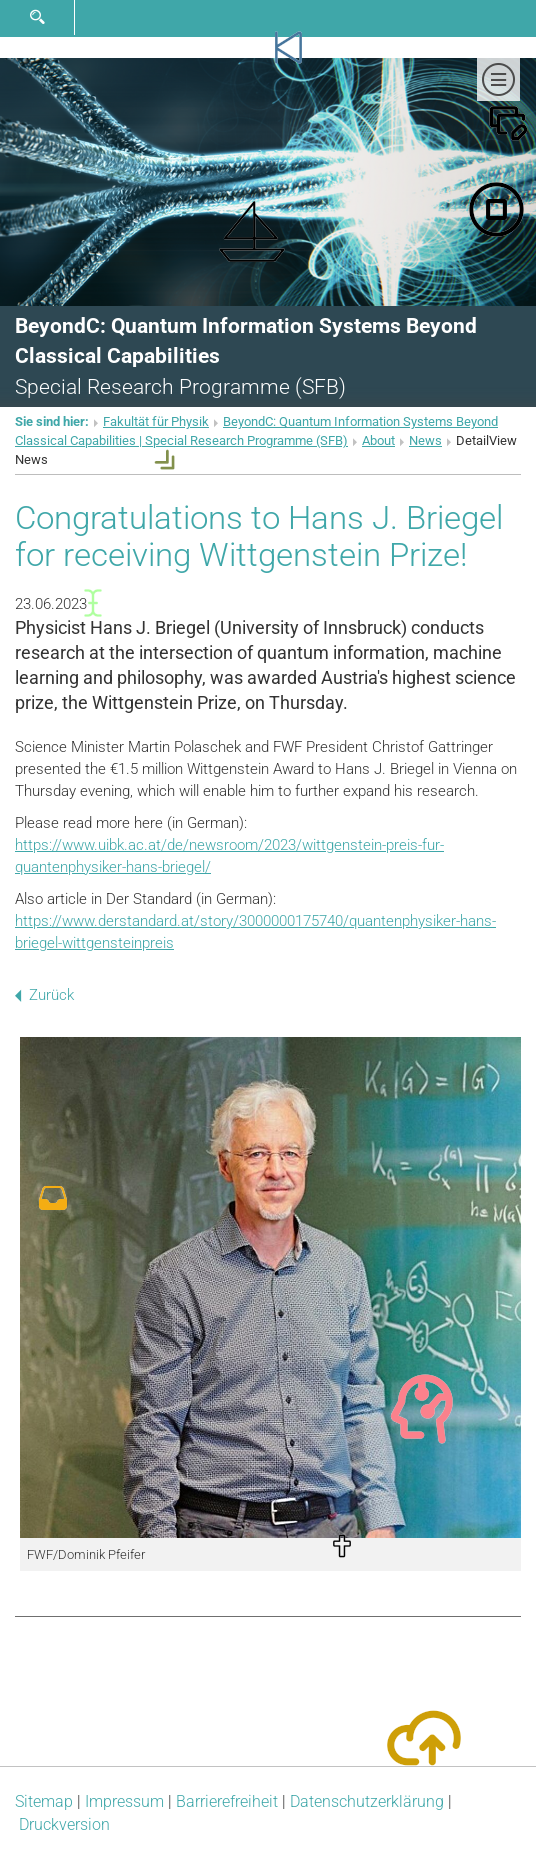 The width and height of the screenshot is (536, 1875). What do you see at coordinates (288, 47) in the screenshot?
I see `skip to previous track` at bounding box center [288, 47].